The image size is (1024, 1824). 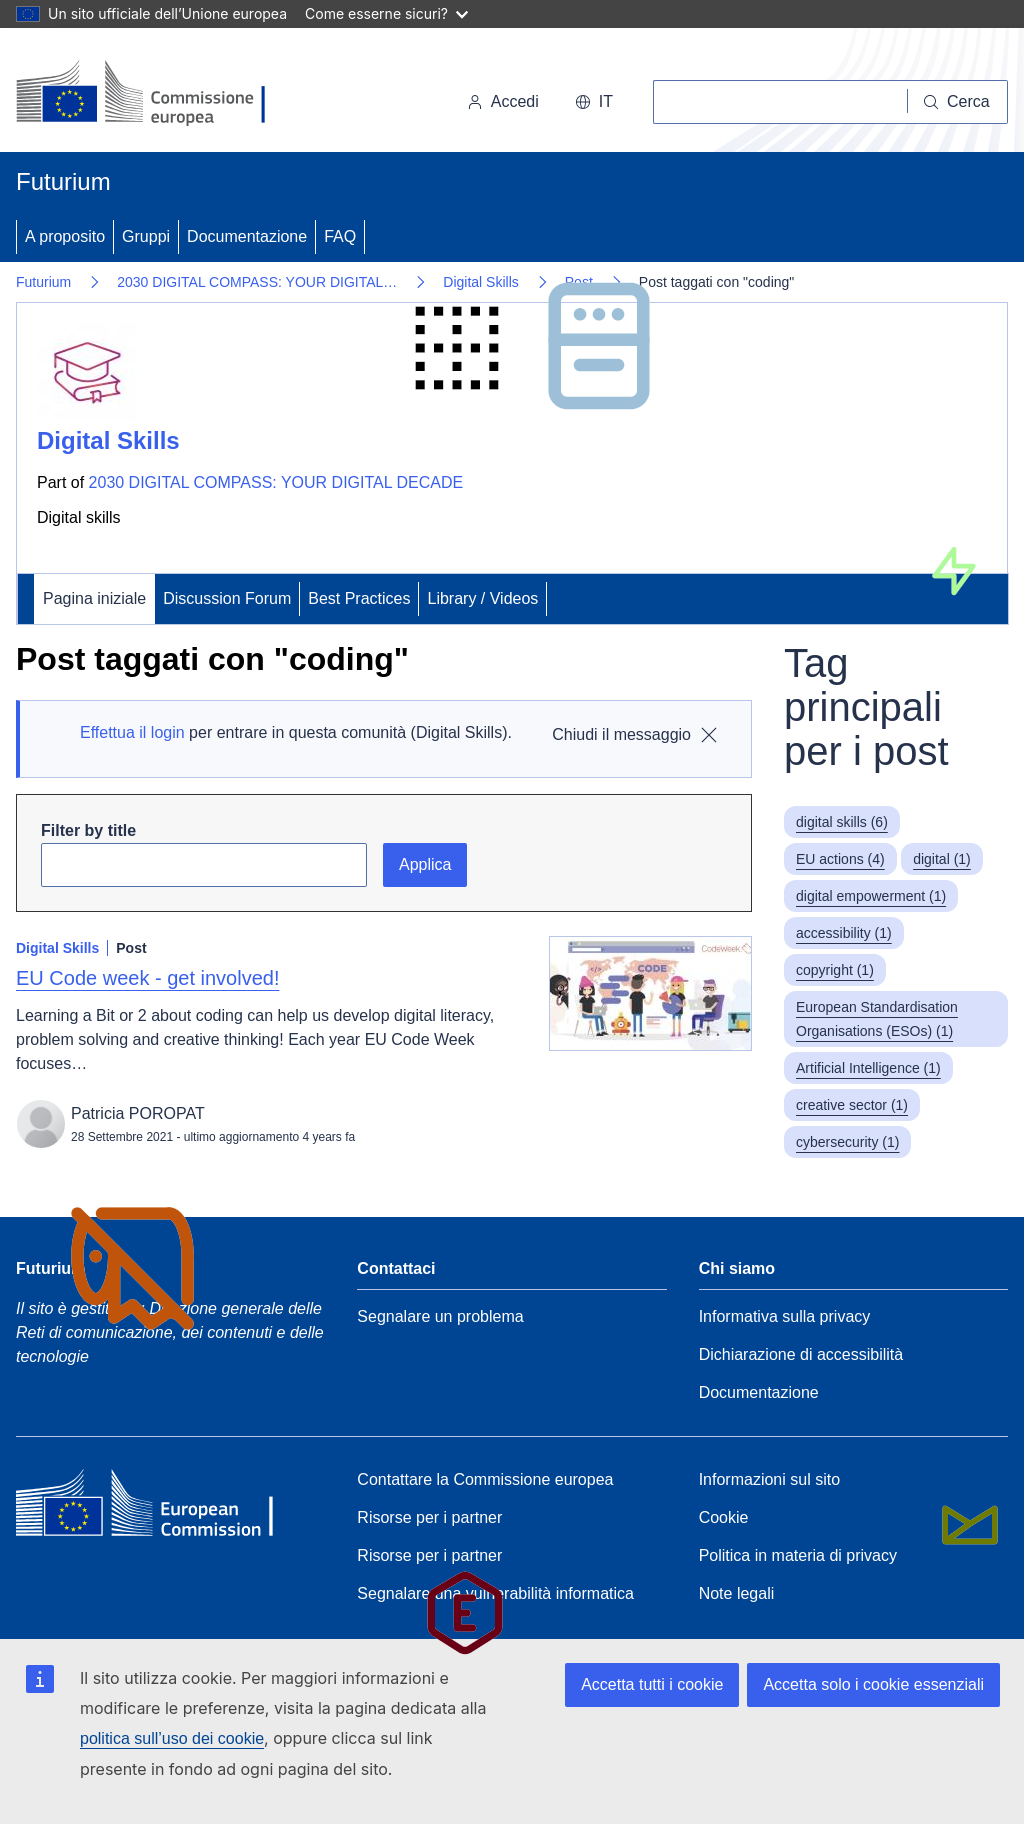 What do you see at coordinates (465, 1613) in the screenshot?
I see `app icon or logo featuring the letter E` at bounding box center [465, 1613].